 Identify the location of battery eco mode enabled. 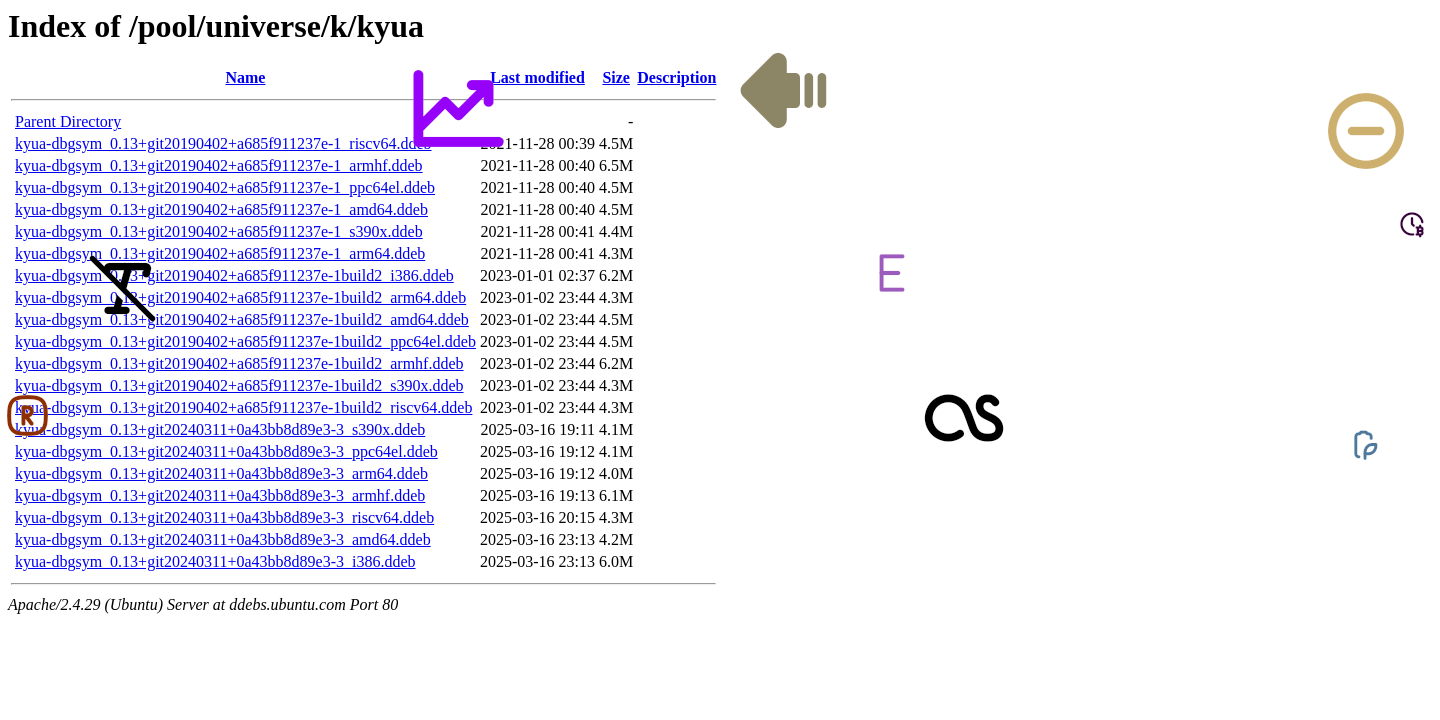
(1363, 444).